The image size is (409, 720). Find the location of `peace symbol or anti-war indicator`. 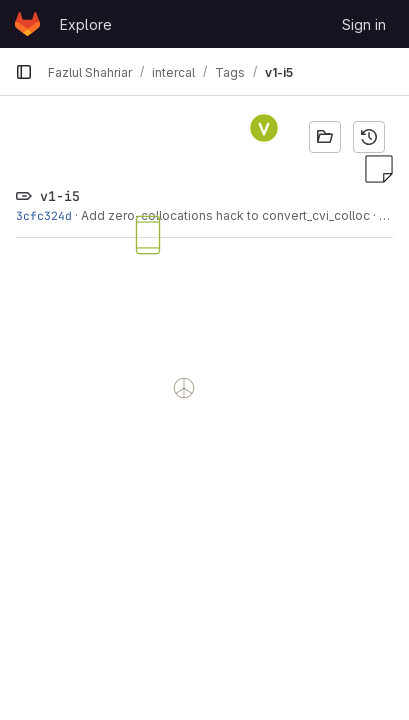

peace symbol or anti-war indicator is located at coordinates (184, 388).